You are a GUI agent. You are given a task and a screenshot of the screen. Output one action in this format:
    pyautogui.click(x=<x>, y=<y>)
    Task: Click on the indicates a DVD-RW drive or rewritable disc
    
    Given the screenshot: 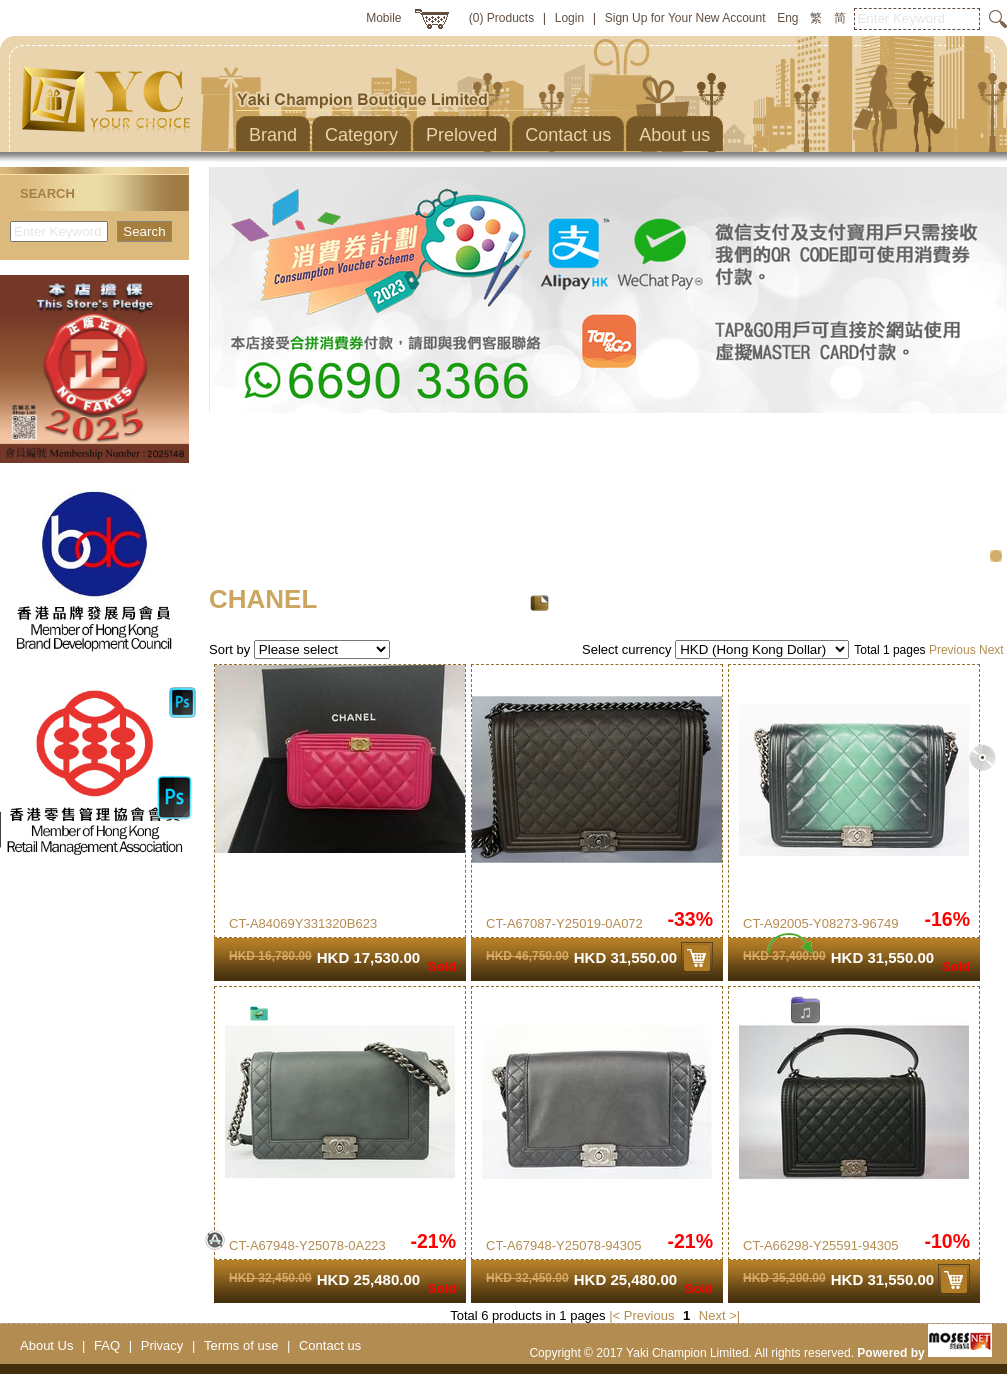 What is the action you would take?
    pyautogui.click(x=982, y=757)
    